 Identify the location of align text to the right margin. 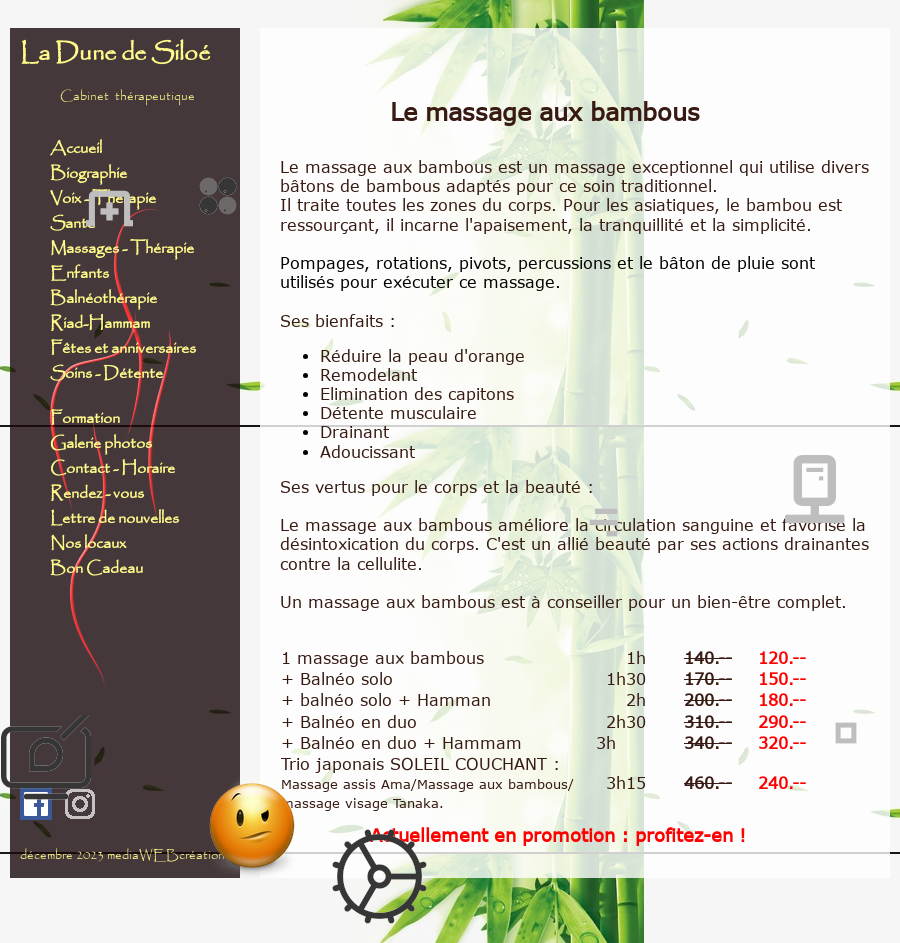
(603, 522).